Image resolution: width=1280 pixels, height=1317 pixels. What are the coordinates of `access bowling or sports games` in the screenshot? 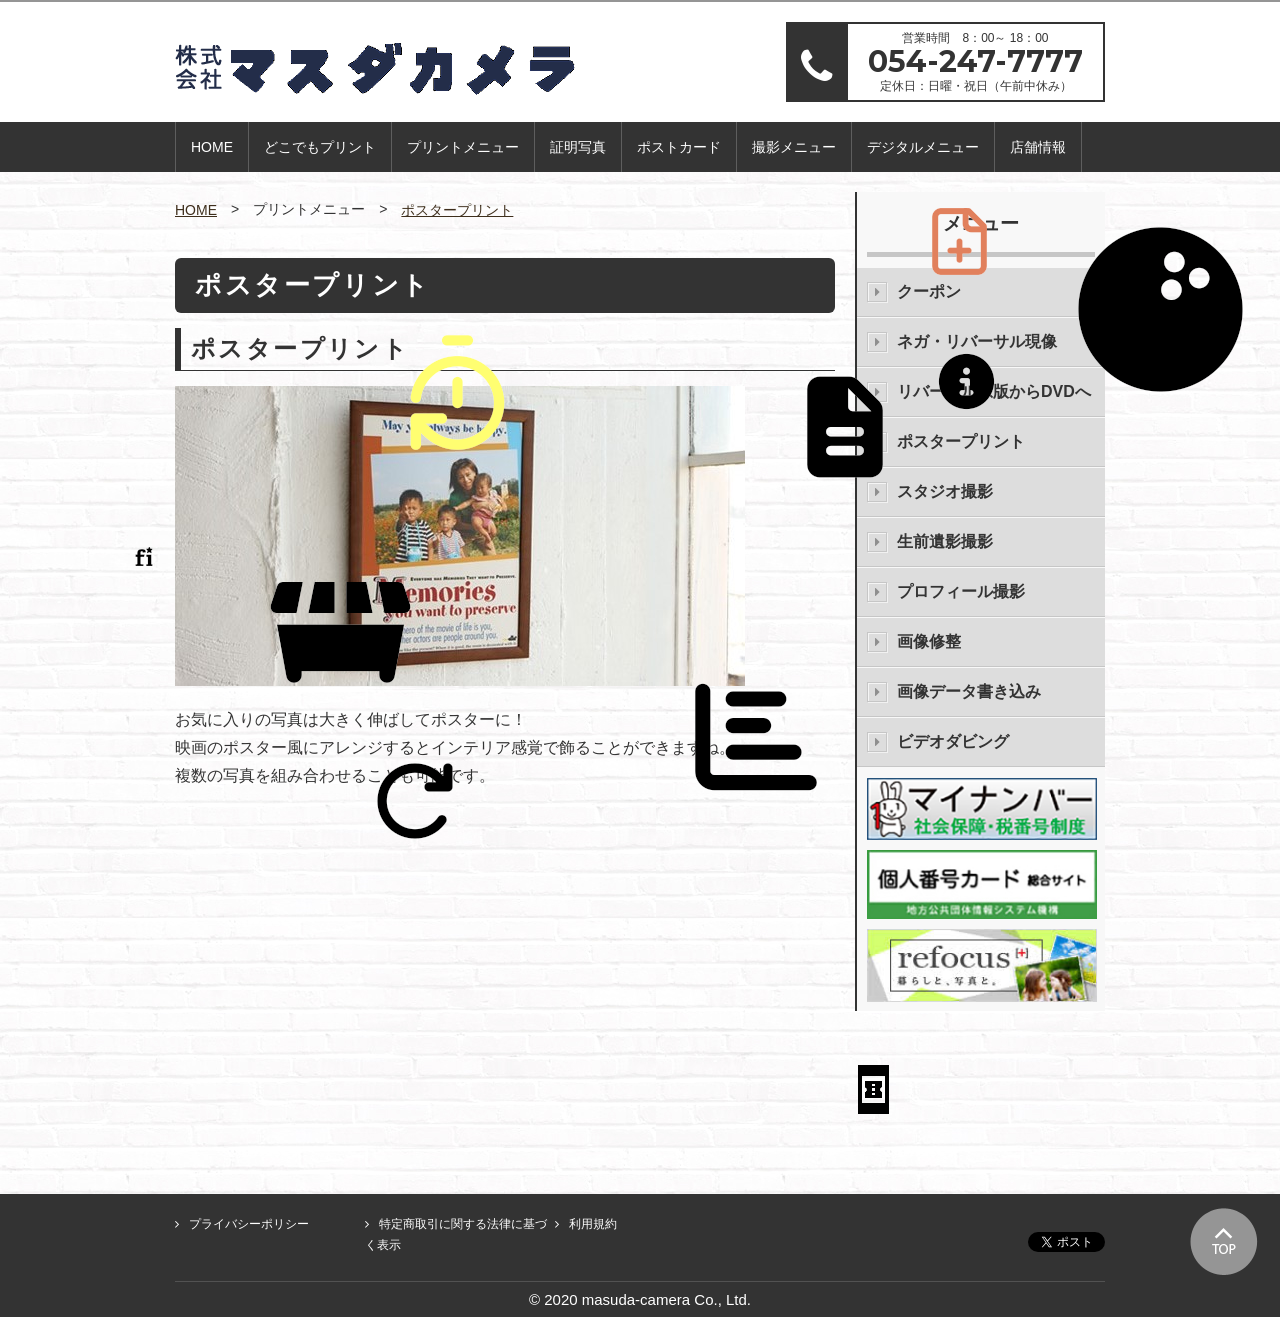 It's located at (1160, 309).